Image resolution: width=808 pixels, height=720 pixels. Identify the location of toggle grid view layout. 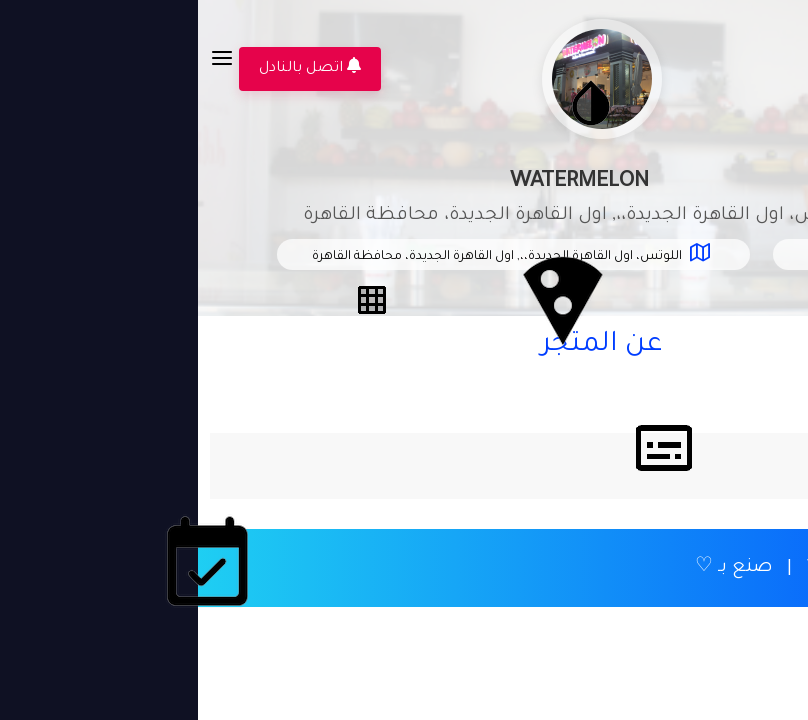
(372, 300).